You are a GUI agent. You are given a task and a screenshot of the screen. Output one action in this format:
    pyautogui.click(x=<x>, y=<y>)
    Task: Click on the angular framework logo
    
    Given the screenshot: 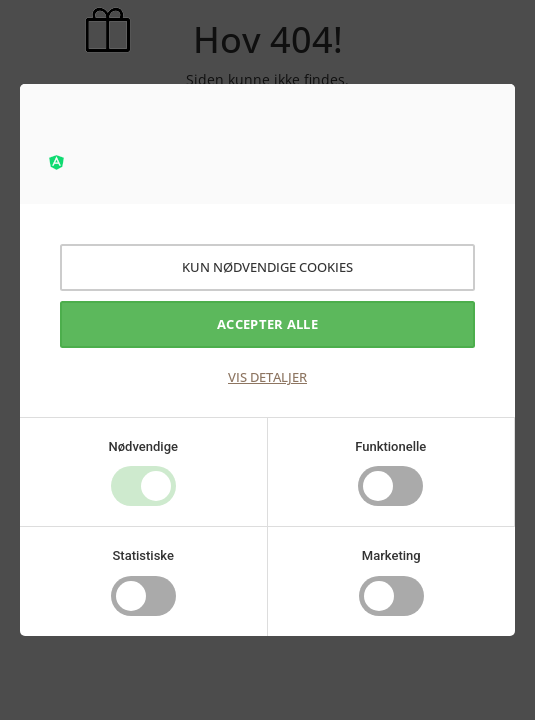 What is the action you would take?
    pyautogui.click(x=56, y=162)
    